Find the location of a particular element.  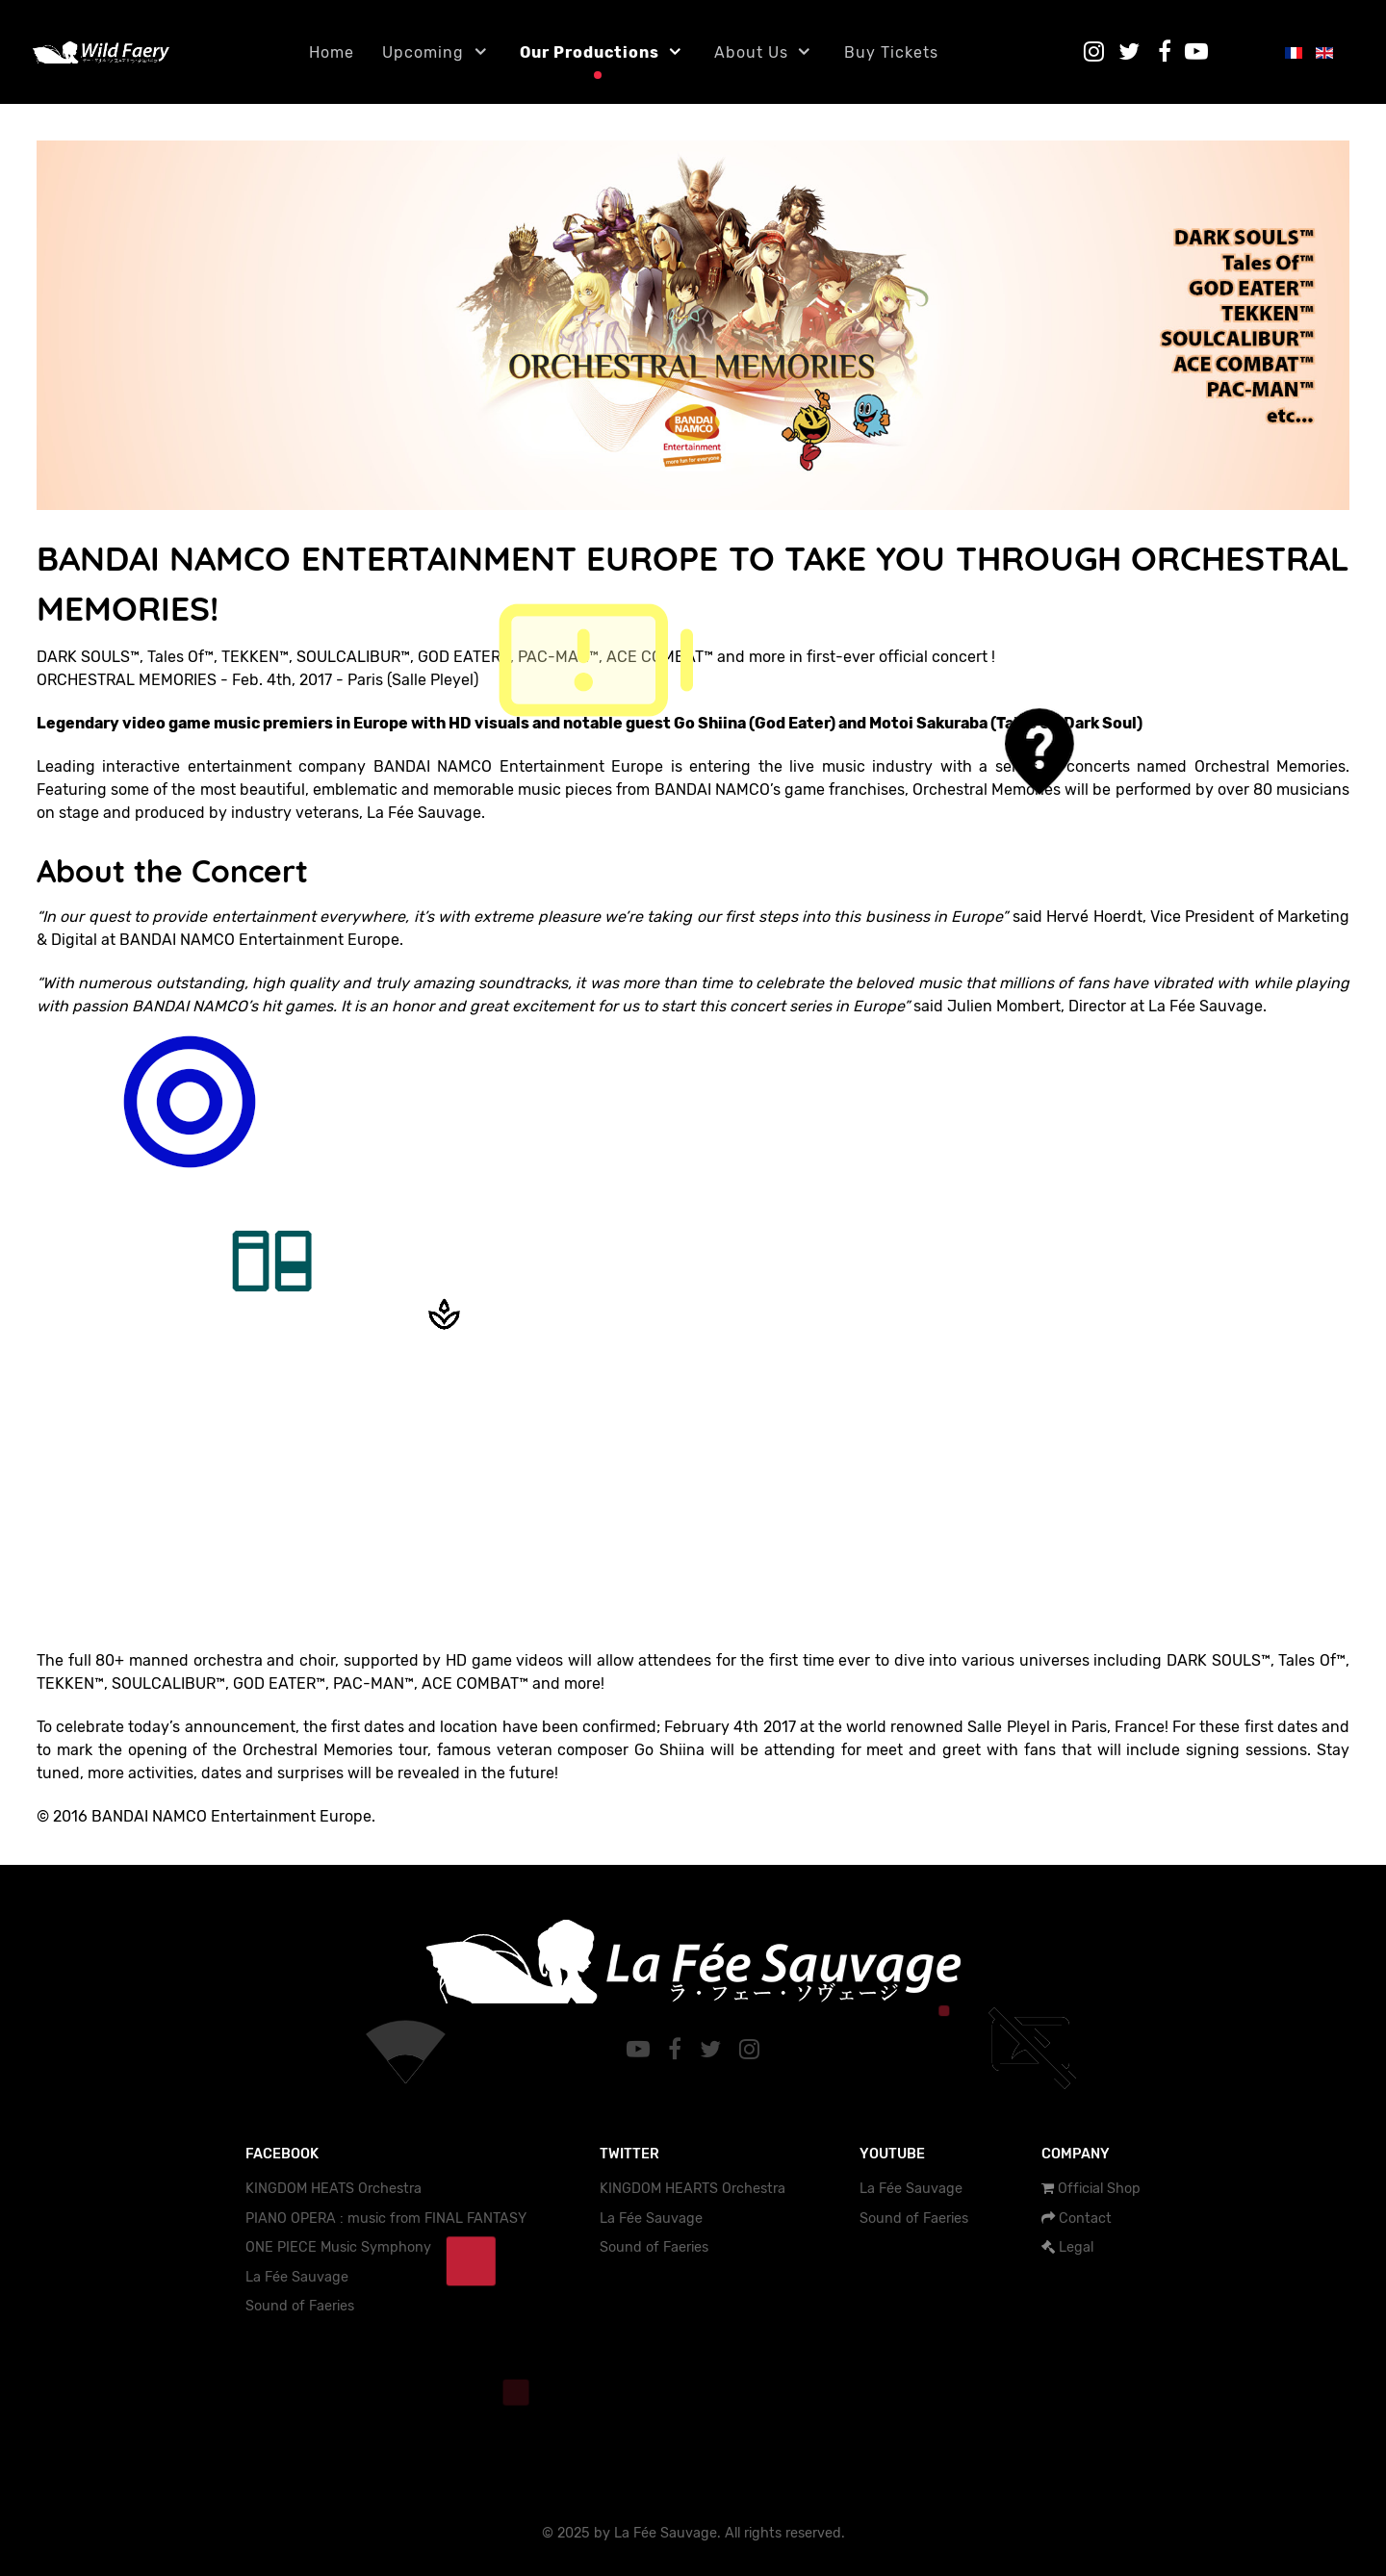

selected radio button option is located at coordinates (190, 1102).